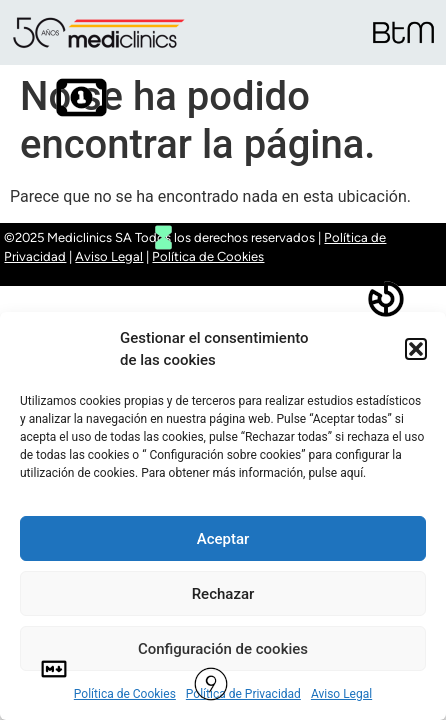  I want to click on format text using markdown, so click(54, 669).